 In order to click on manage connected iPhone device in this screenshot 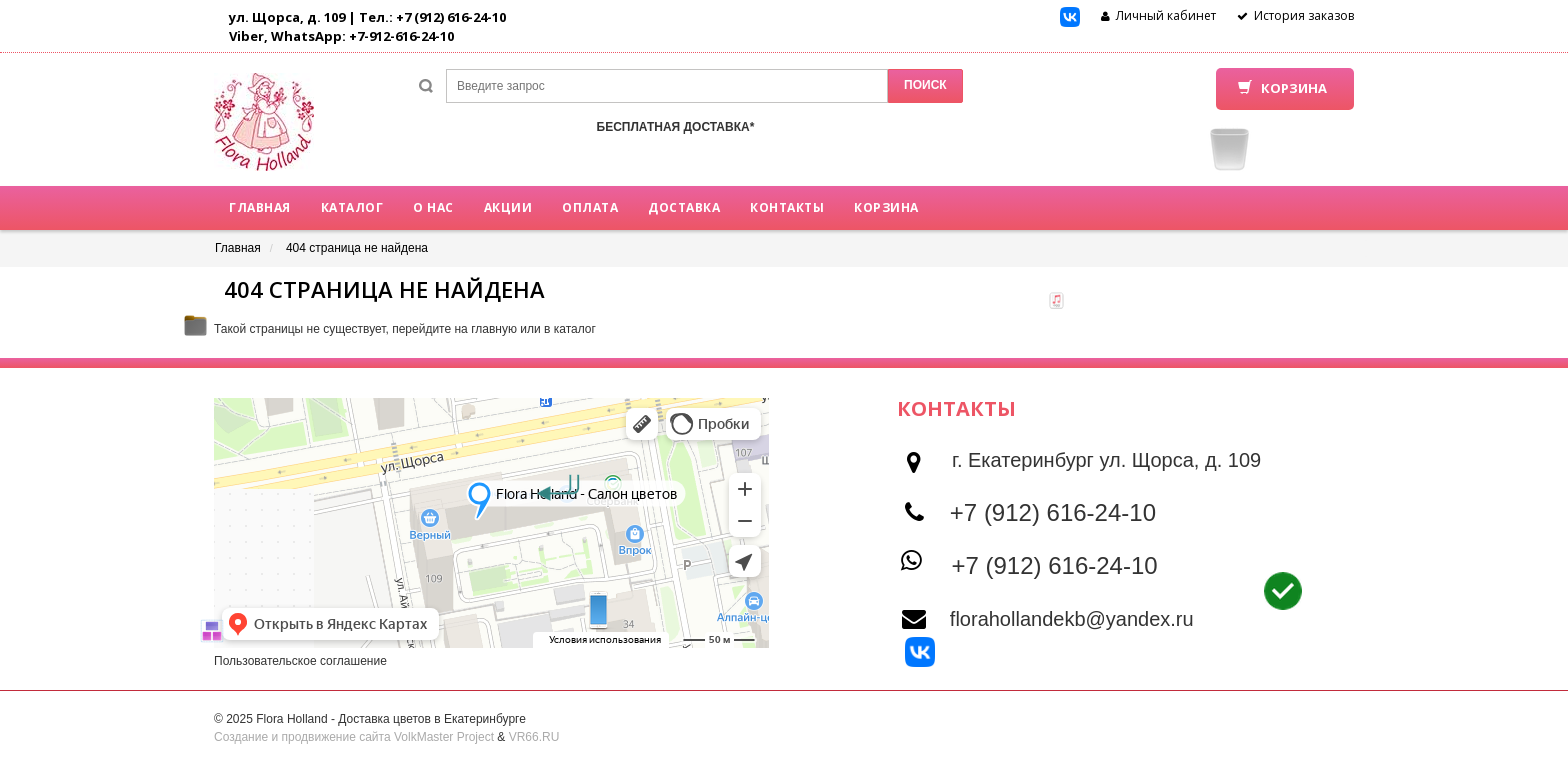, I will do `click(598, 610)`.